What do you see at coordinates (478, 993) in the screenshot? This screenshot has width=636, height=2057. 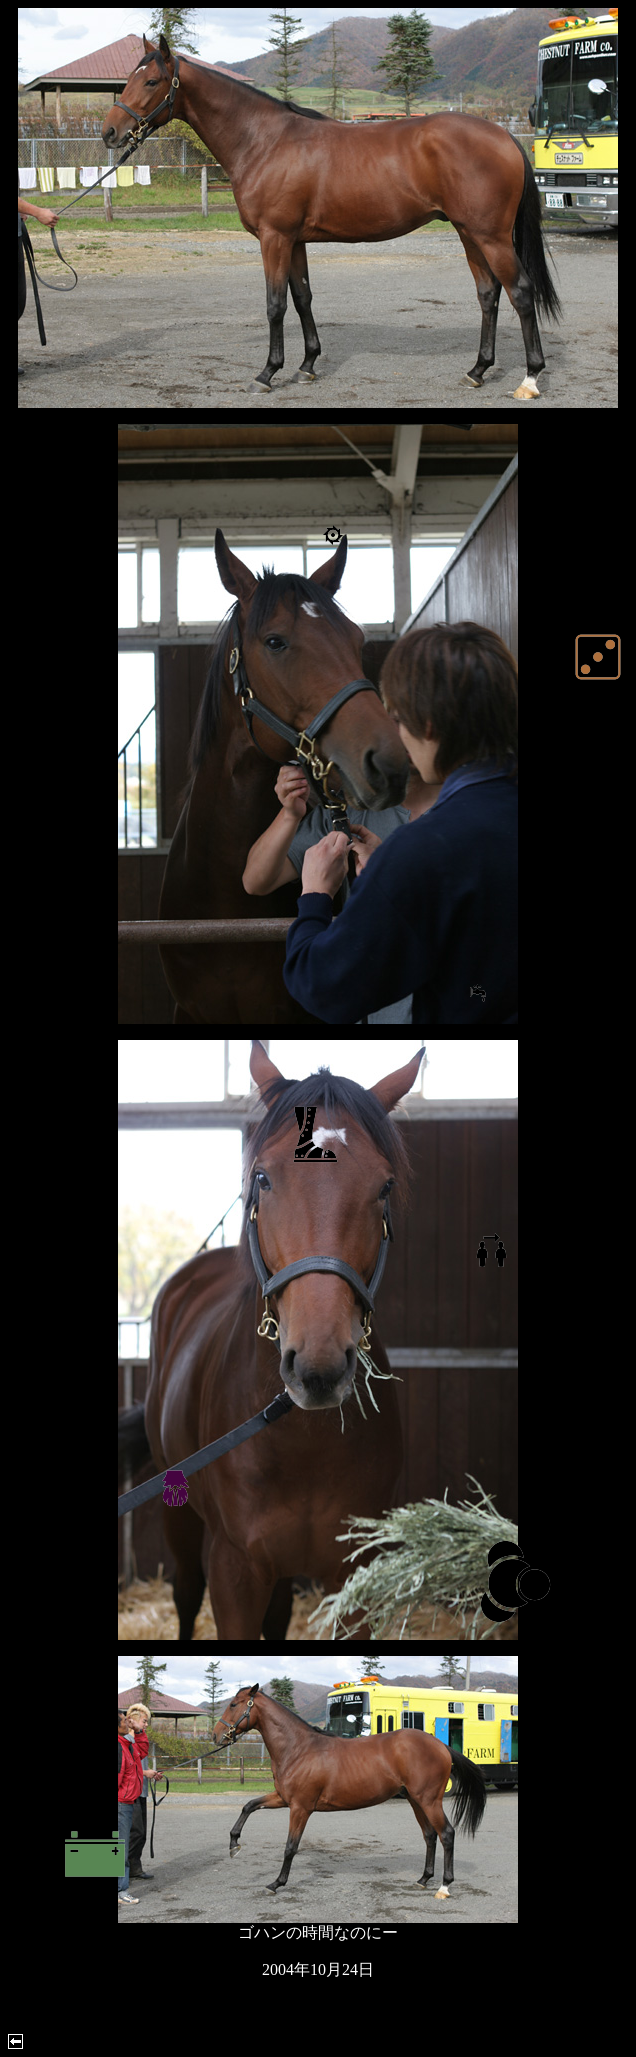 I see `water utility or plumbing settings` at bounding box center [478, 993].